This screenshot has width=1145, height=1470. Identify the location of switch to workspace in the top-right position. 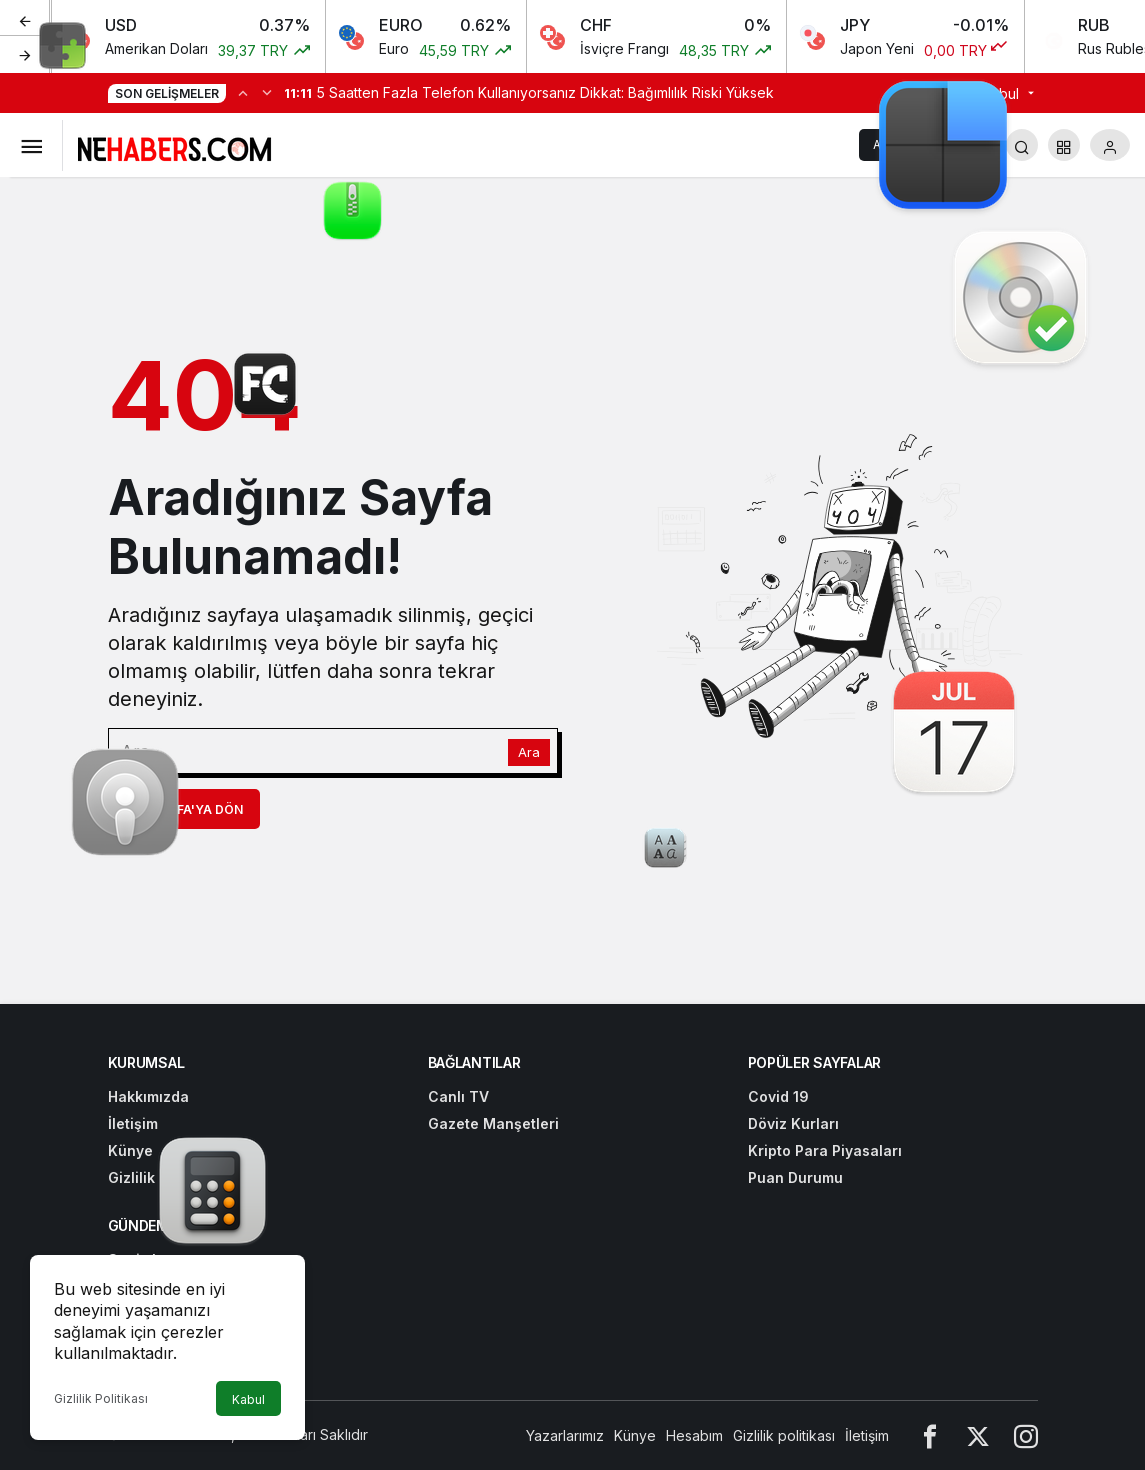
(943, 145).